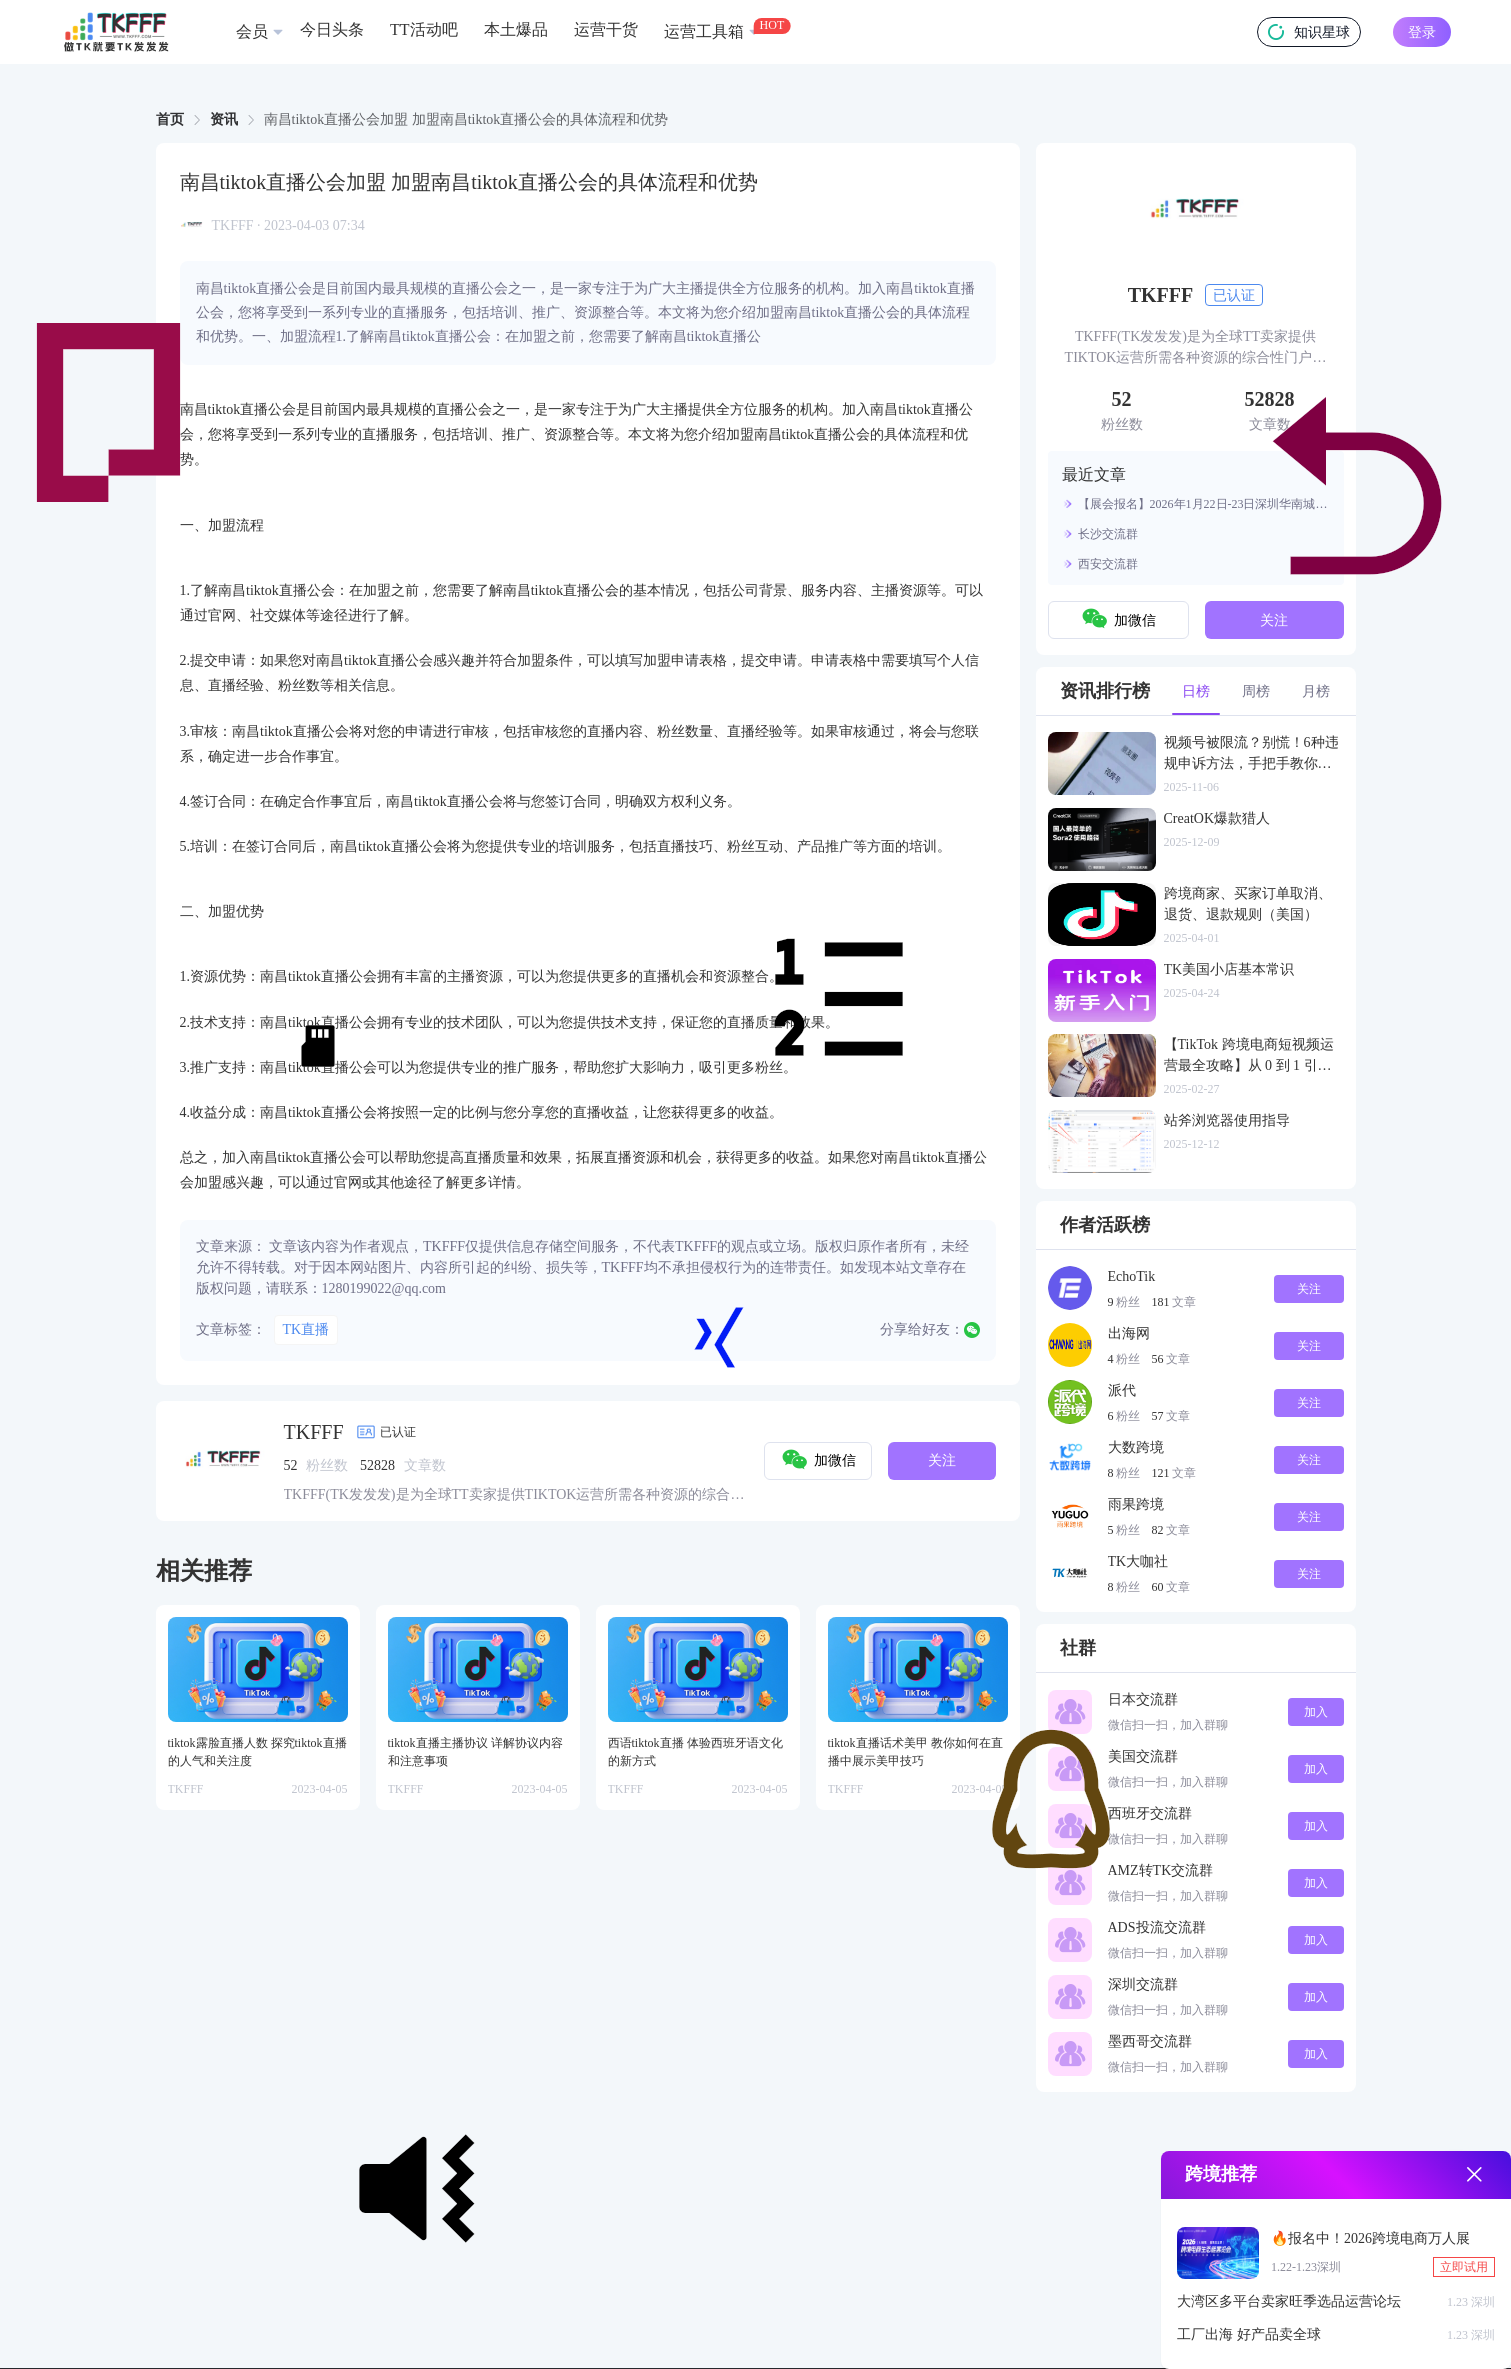  What do you see at coordinates (420, 2188) in the screenshot?
I see `set device to vibrate mode` at bounding box center [420, 2188].